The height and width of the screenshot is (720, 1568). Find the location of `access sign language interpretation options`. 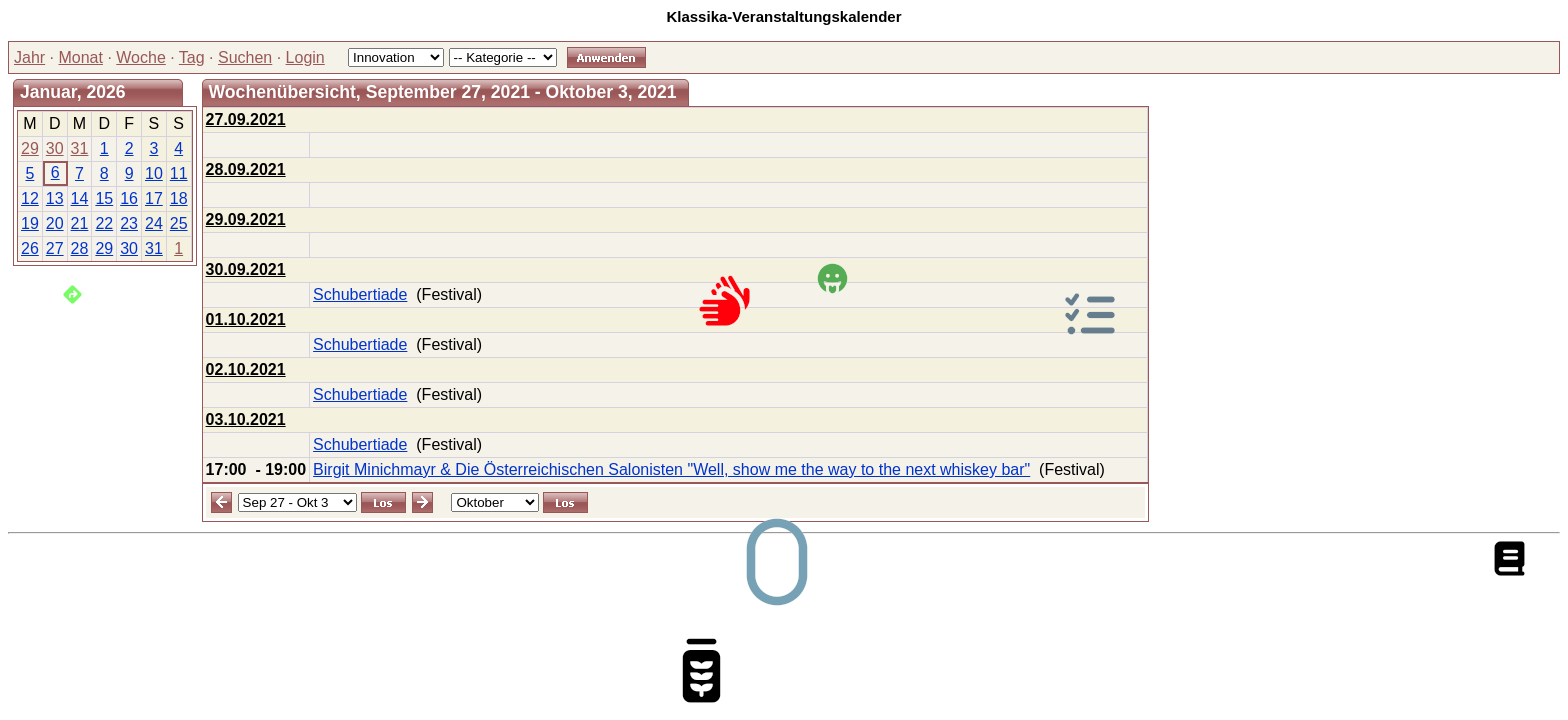

access sign language interpretation options is located at coordinates (724, 300).